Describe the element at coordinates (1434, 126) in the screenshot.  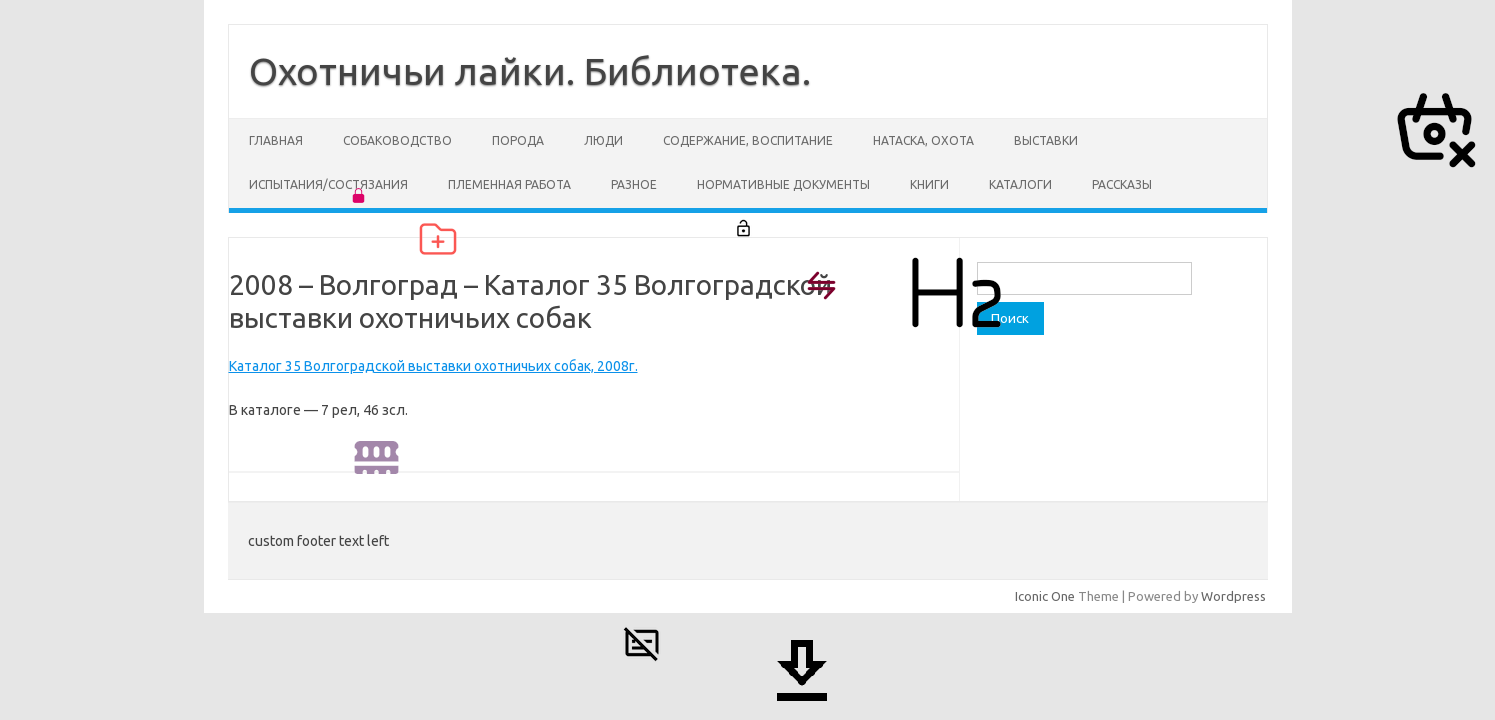
I see `remove item from basket` at that location.